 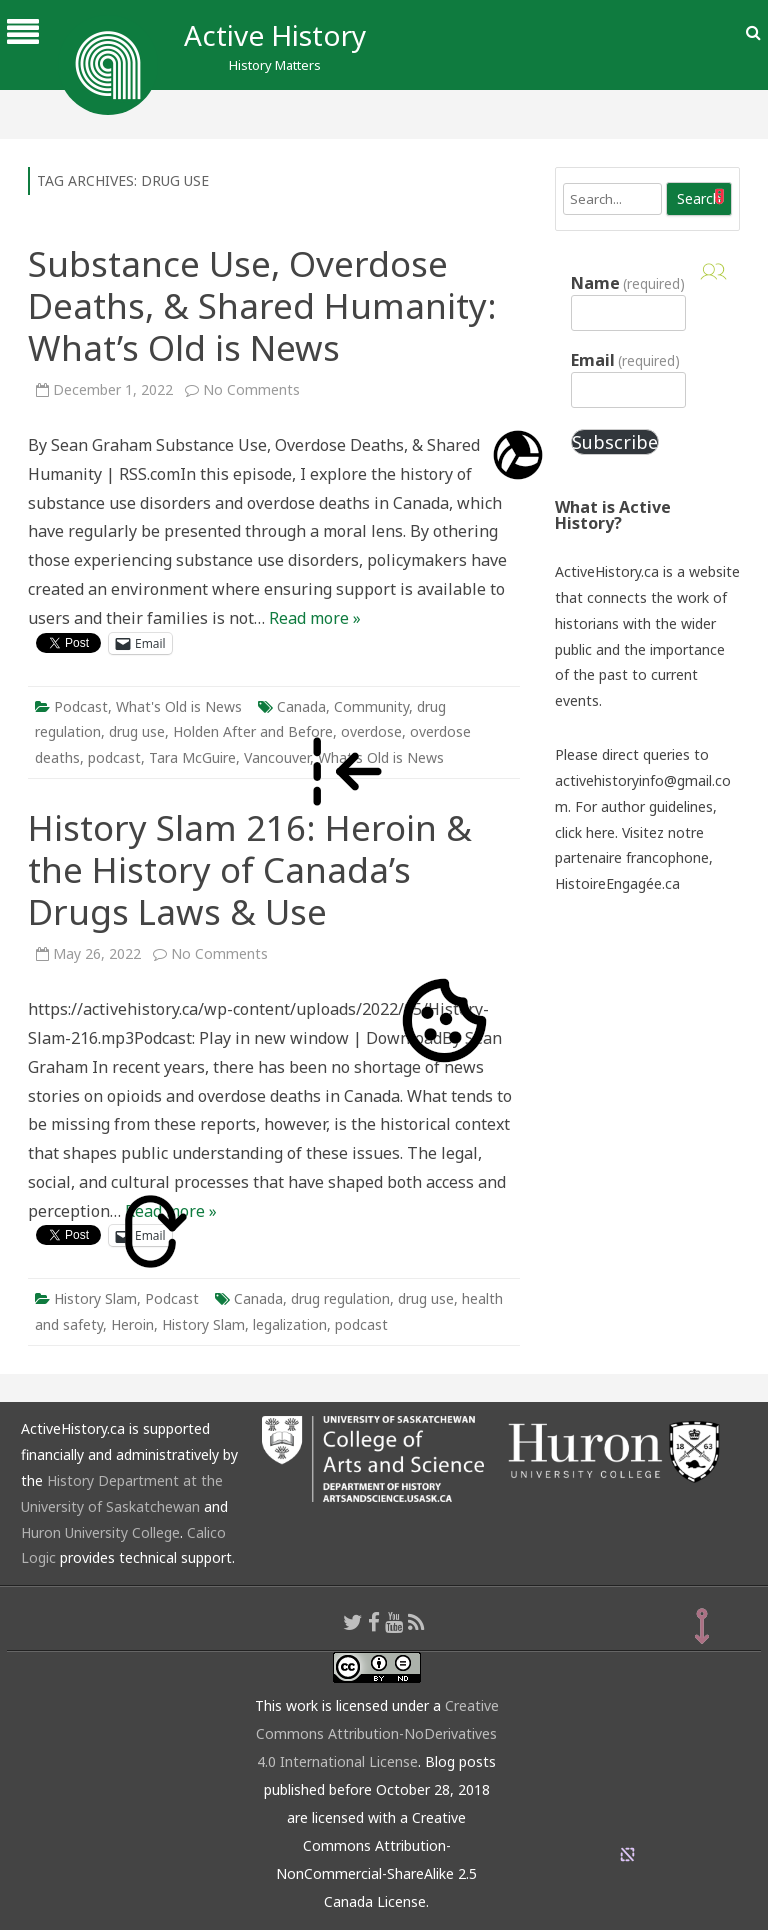 What do you see at coordinates (518, 455) in the screenshot?
I see `access volleyball or beach sports content` at bounding box center [518, 455].